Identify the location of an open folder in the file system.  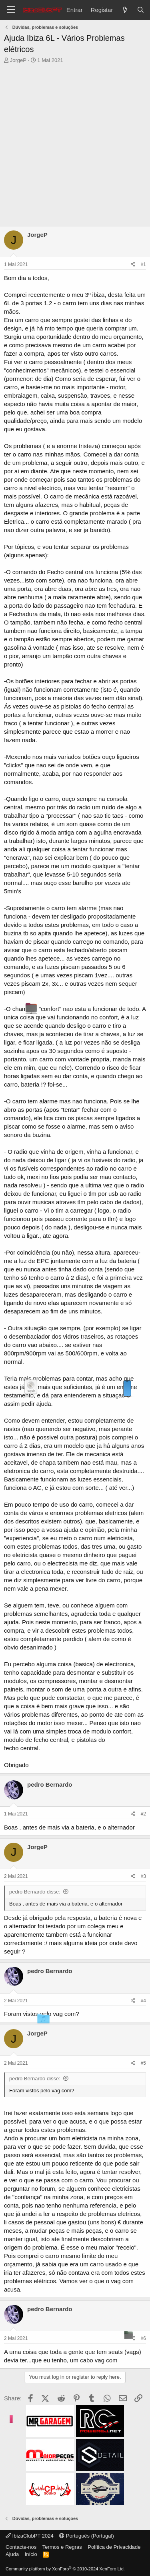
(128, 2335).